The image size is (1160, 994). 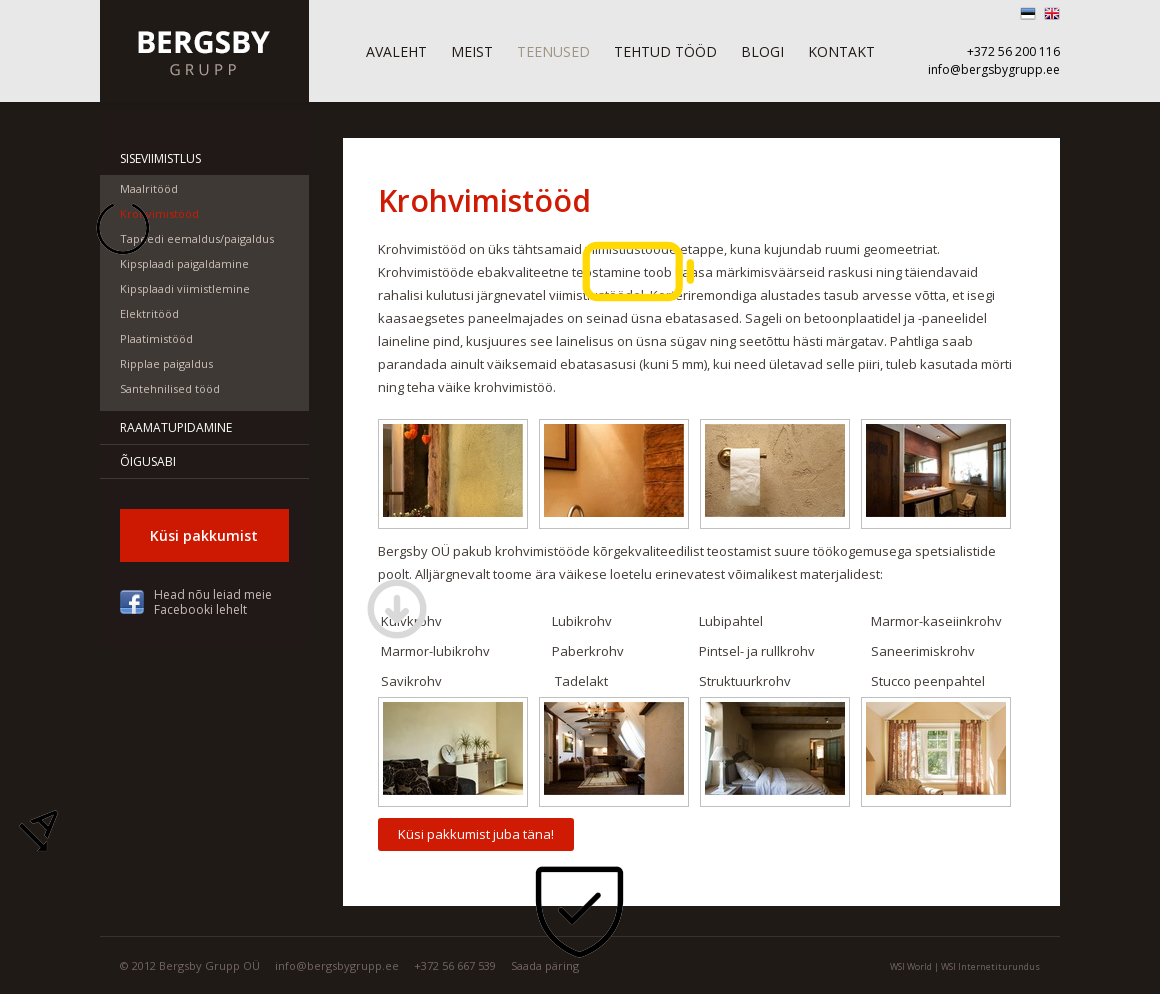 What do you see at coordinates (40, 830) in the screenshot?
I see `rotate text at a downward angle` at bounding box center [40, 830].